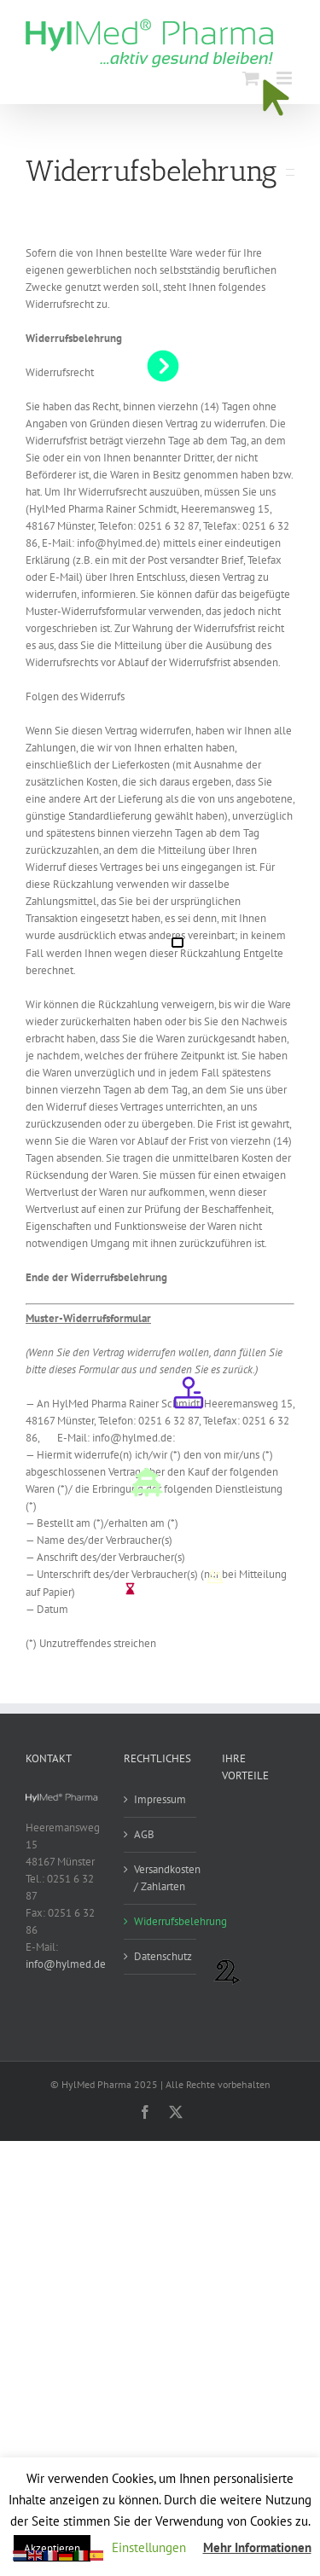 This screenshot has height=2576, width=320. I want to click on draft2digital publishing platform logo, so click(227, 1972).